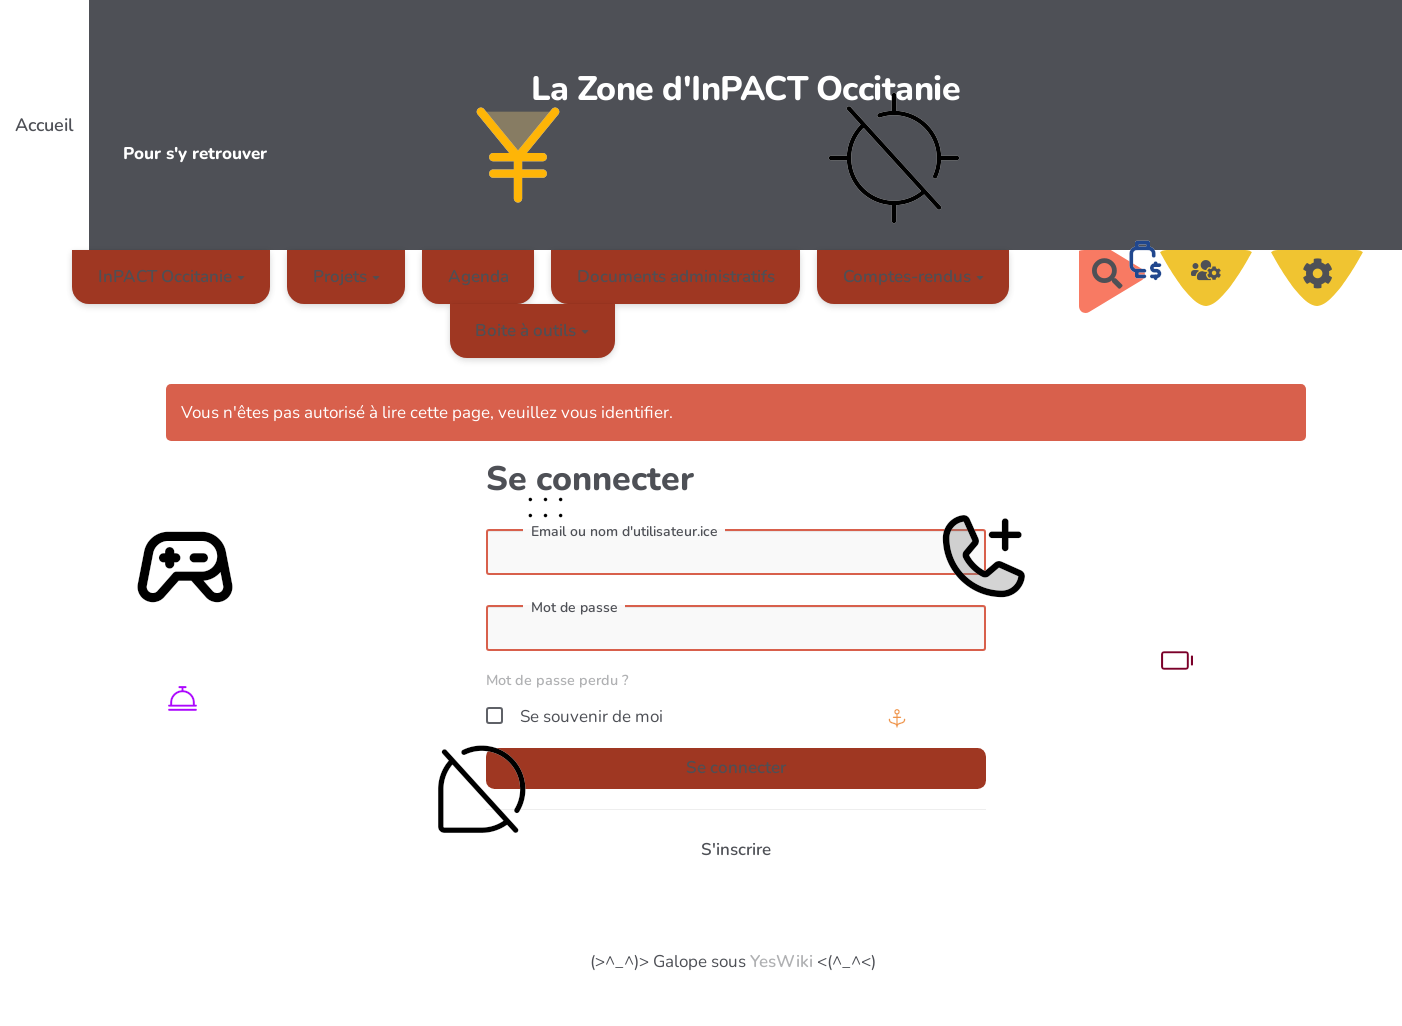  I want to click on indicates battery is empty or depleted, so click(1176, 660).